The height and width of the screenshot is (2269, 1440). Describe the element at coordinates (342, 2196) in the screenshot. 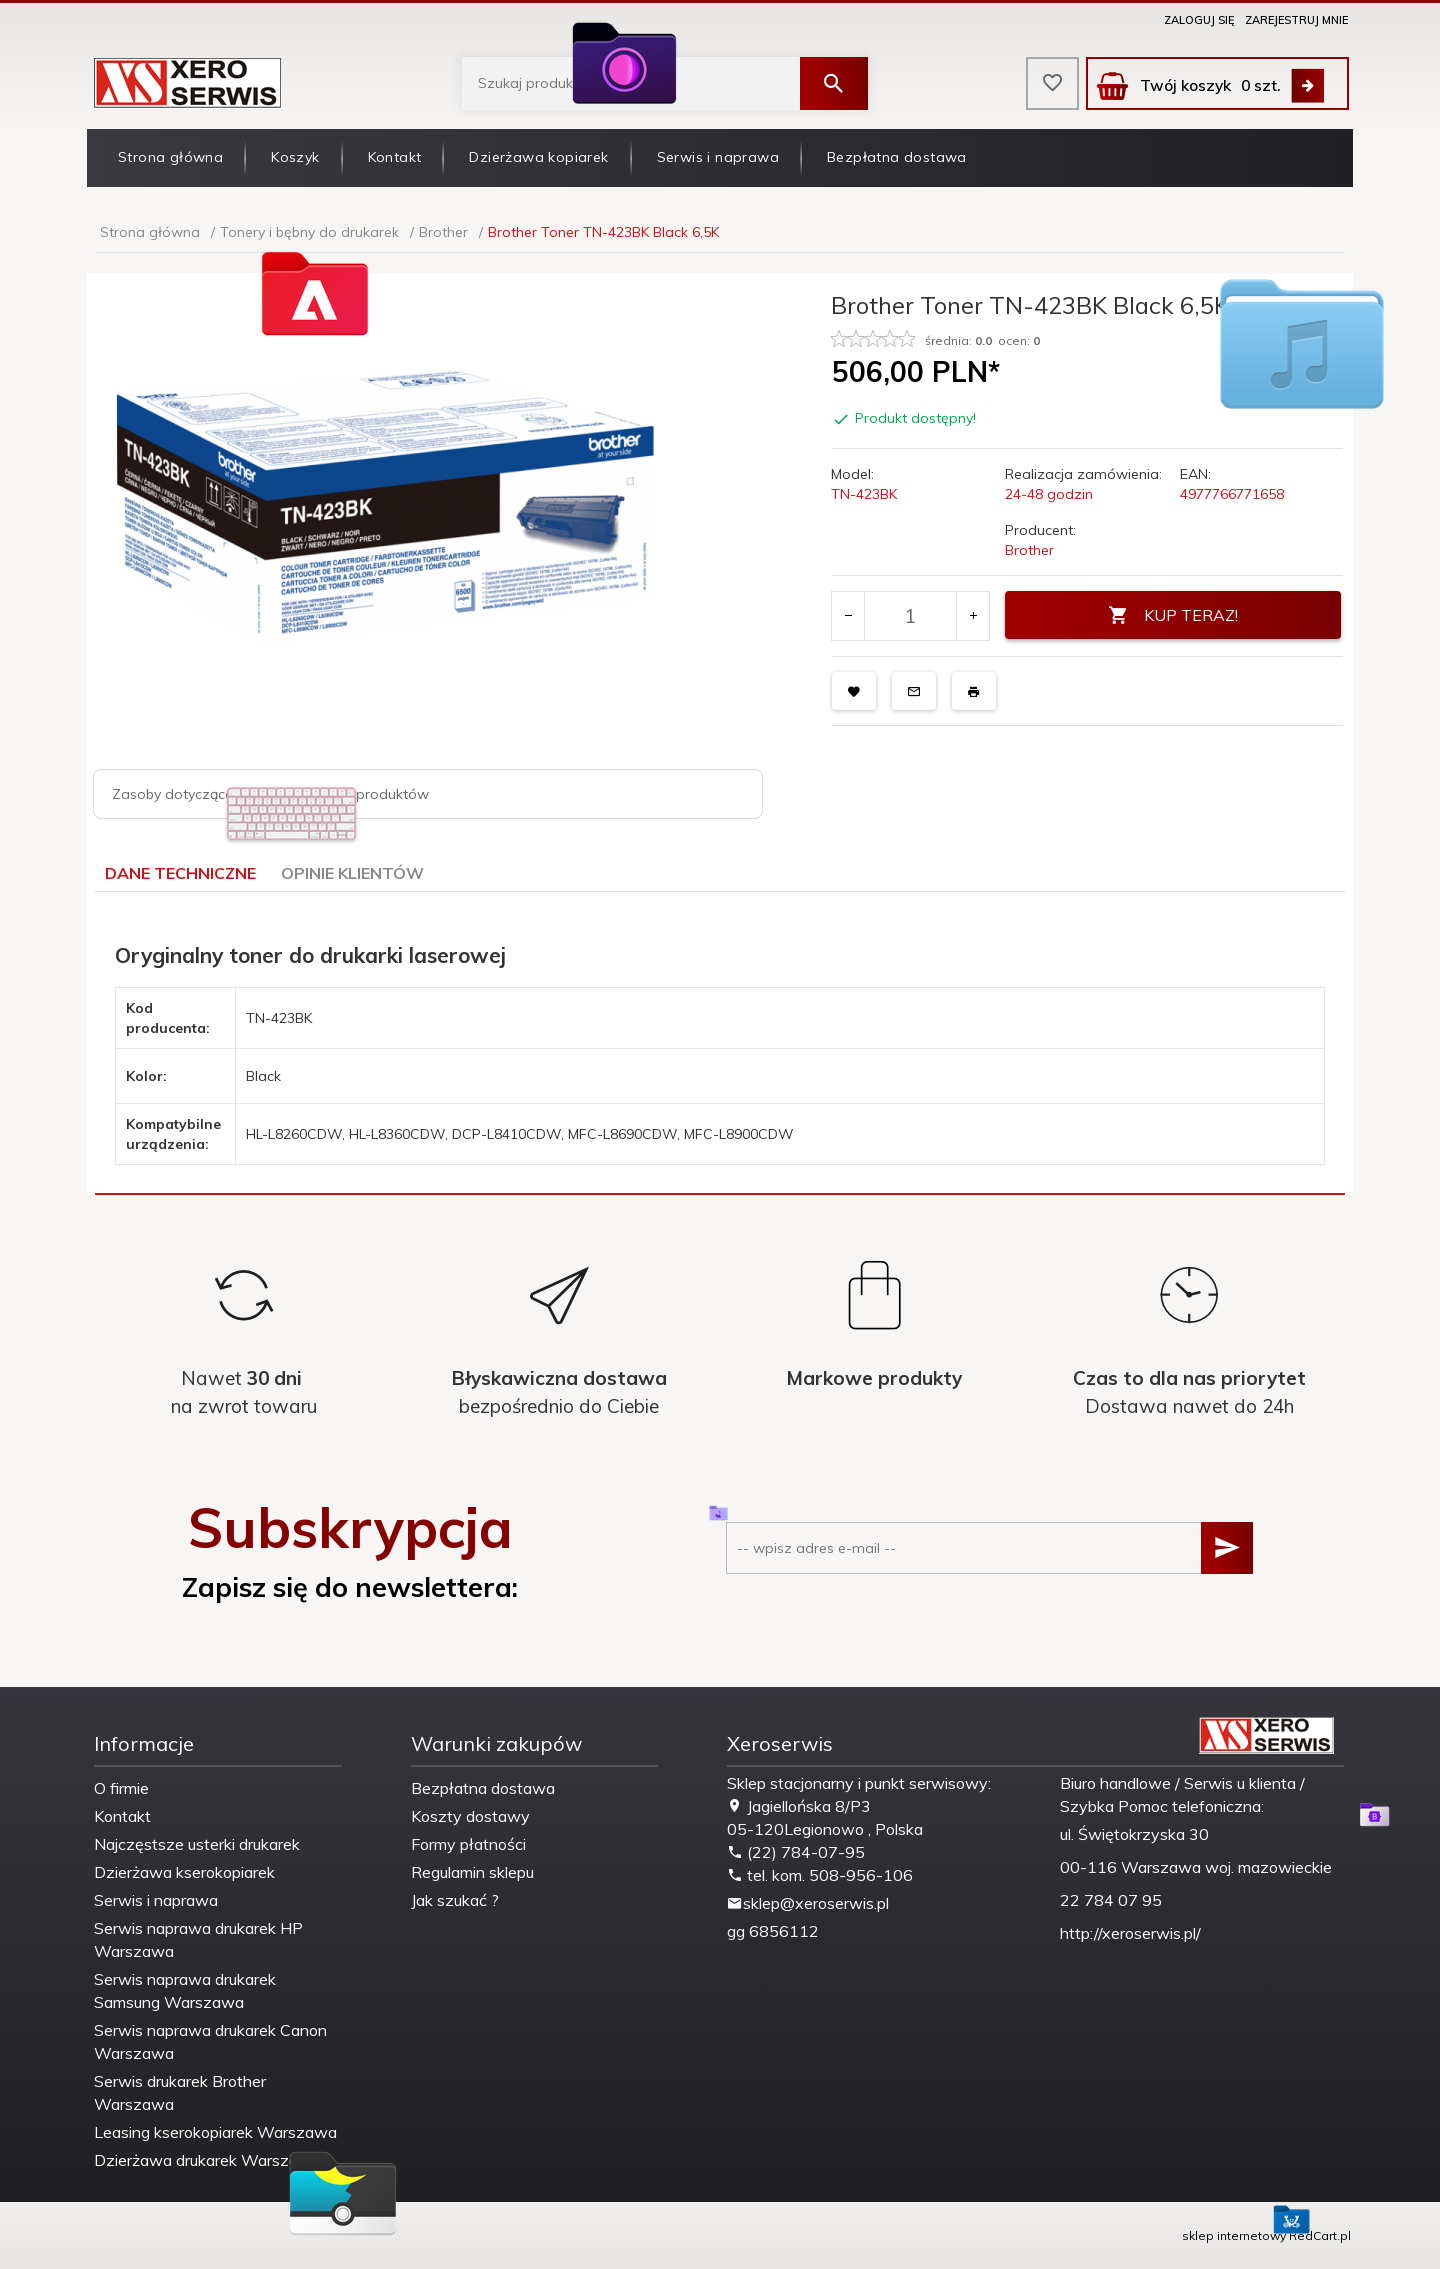

I see `open pokémon moon ball collection folder` at that location.